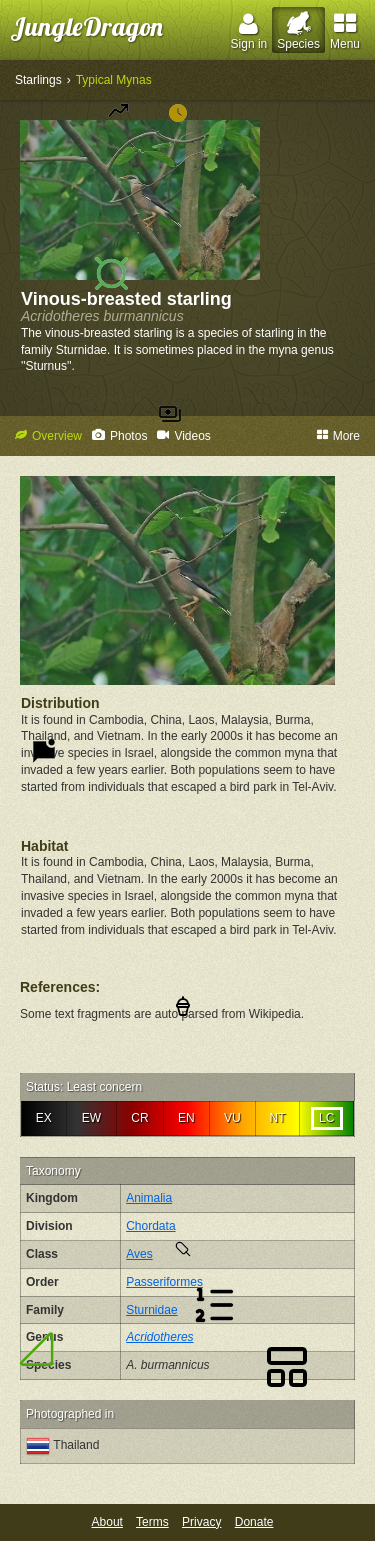 The height and width of the screenshot is (1541, 375). Describe the element at coordinates (214, 1305) in the screenshot. I see `create a numbered list` at that location.